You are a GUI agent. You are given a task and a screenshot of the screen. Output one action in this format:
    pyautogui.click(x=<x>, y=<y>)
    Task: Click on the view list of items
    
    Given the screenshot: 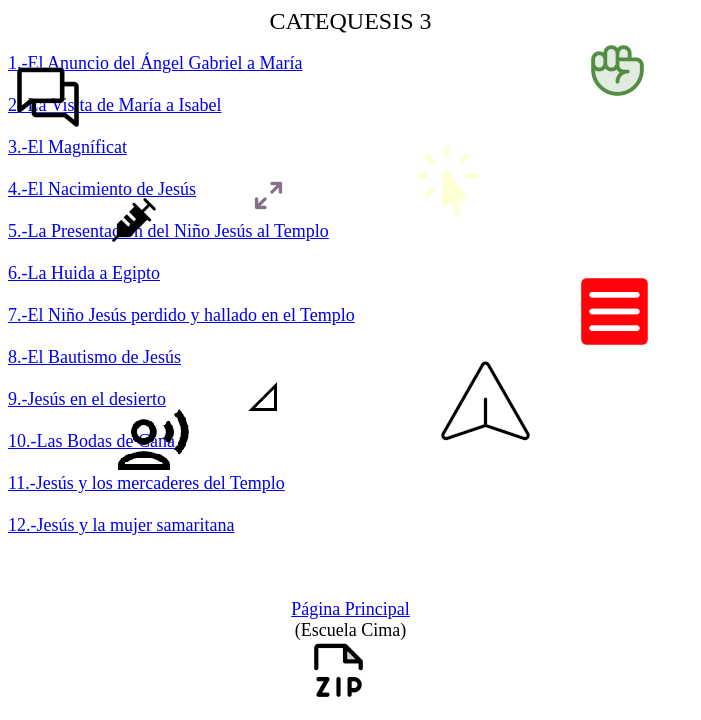 What is the action you would take?
    pyautogui.click(x=614, y=311)
    